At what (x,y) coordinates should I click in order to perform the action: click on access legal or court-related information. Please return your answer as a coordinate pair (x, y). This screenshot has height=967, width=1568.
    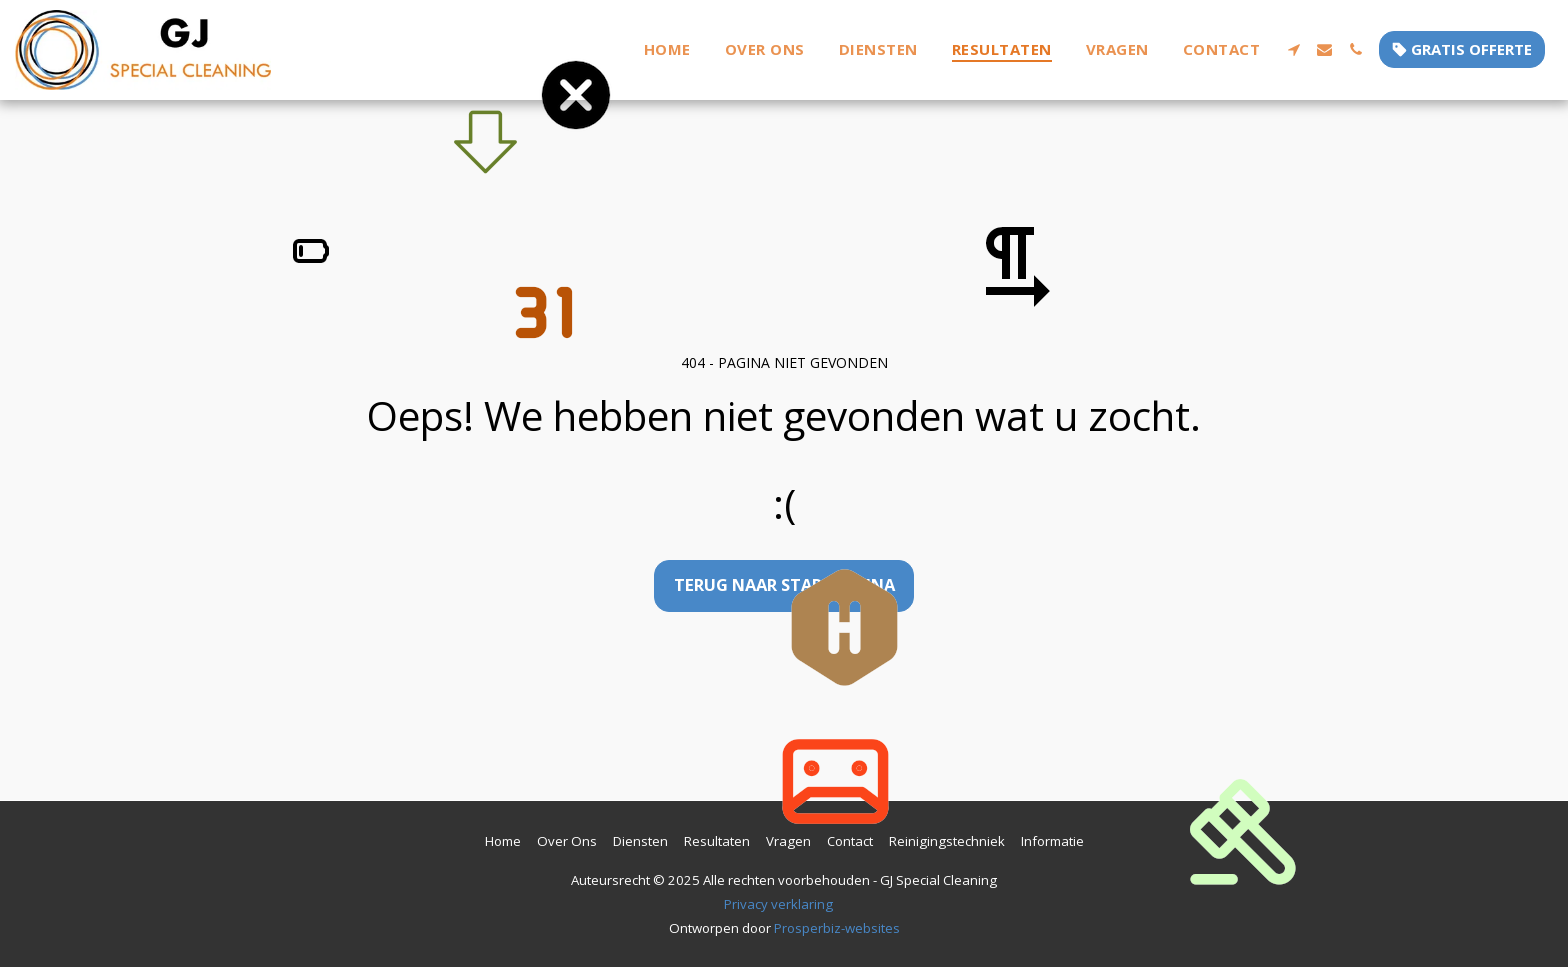
    Looking at the image, I should click on (1243, 832).